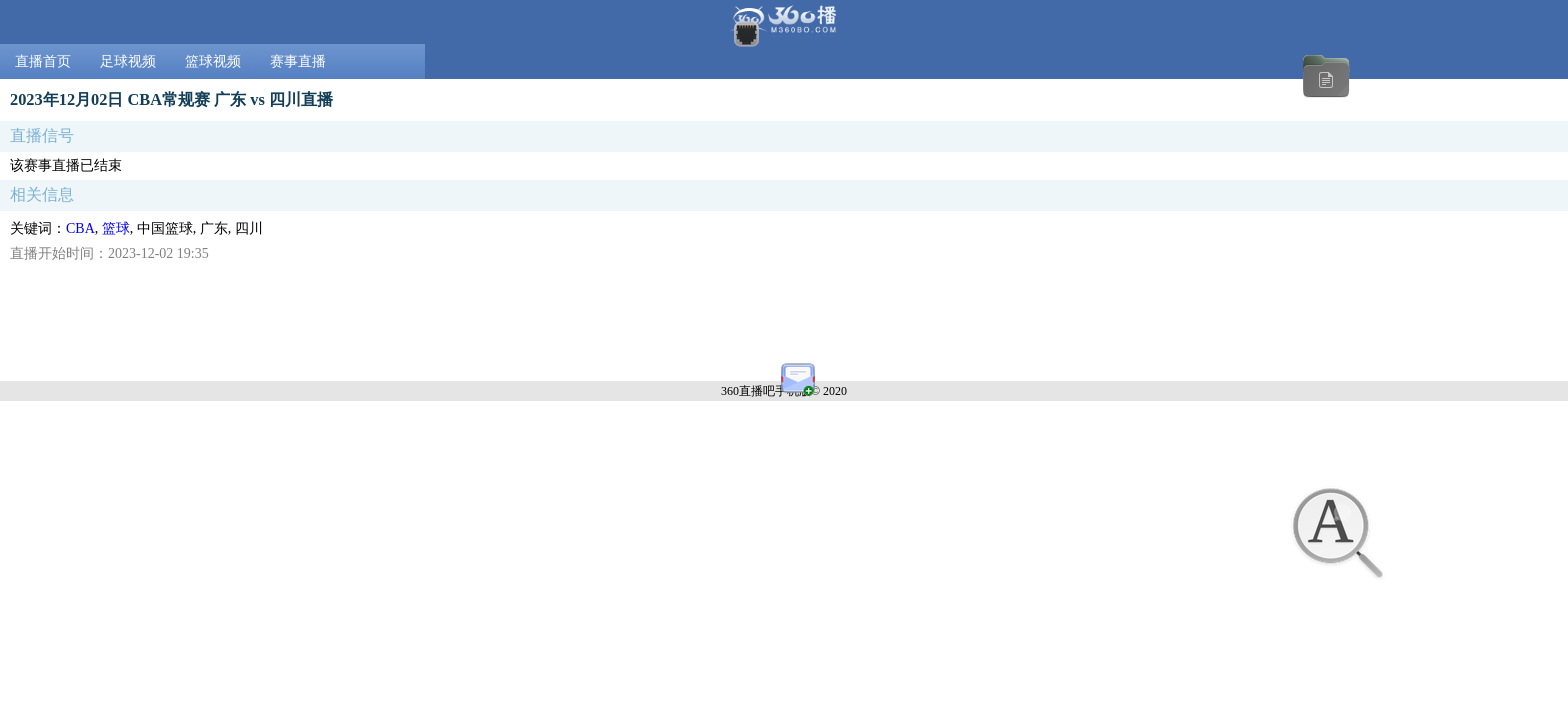  I want to click on search within emails or messages, so click(1337, 532).